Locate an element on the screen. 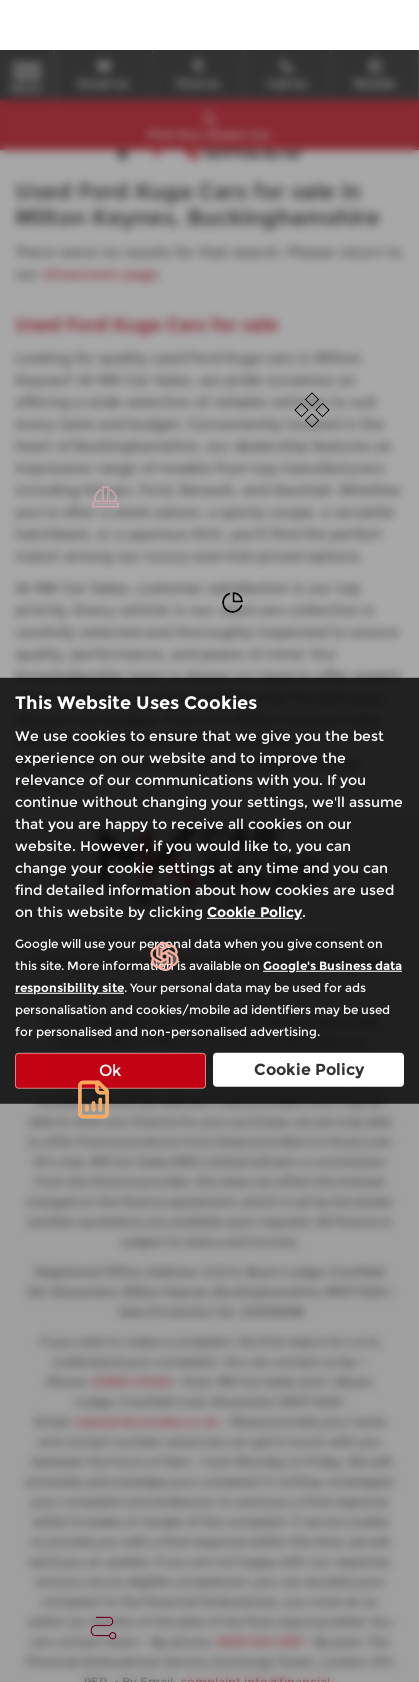 The image size is (419, 1682). view file with growth analytics is located at coordinates (93, 1099).